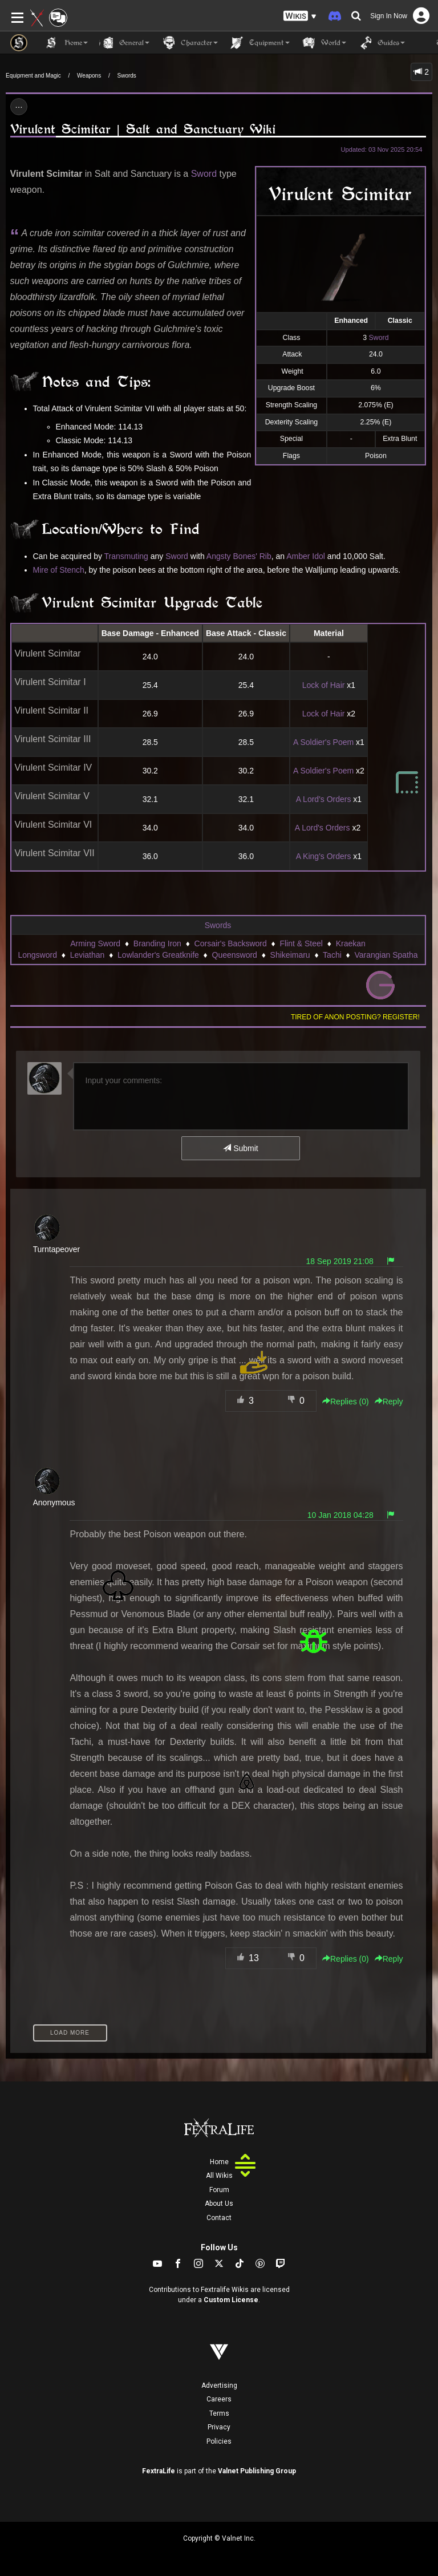 This screenshot has width=438, height=2576. Describe the element at coordinates (380, 985) in the screenshot. I see `sign in with Google` at that location.